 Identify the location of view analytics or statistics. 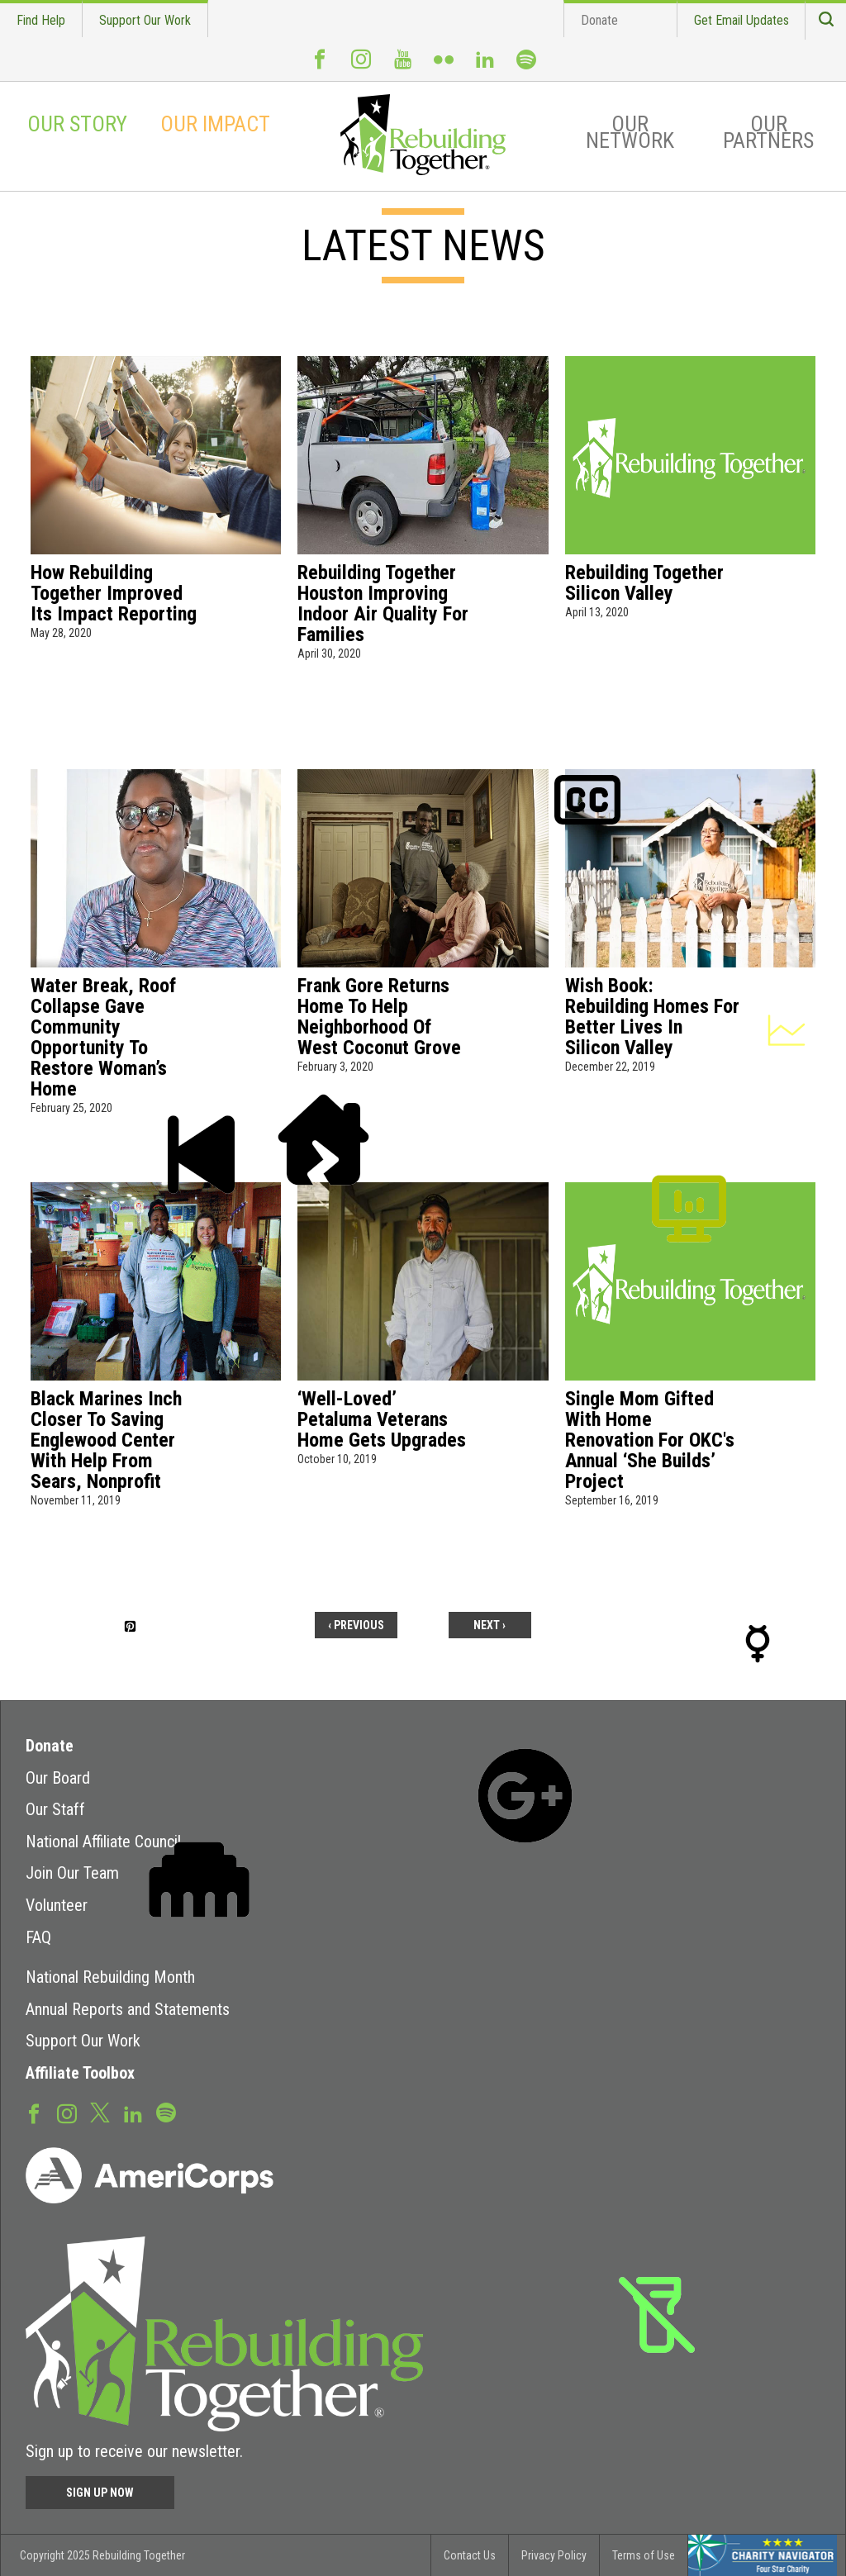
(787, 1030).